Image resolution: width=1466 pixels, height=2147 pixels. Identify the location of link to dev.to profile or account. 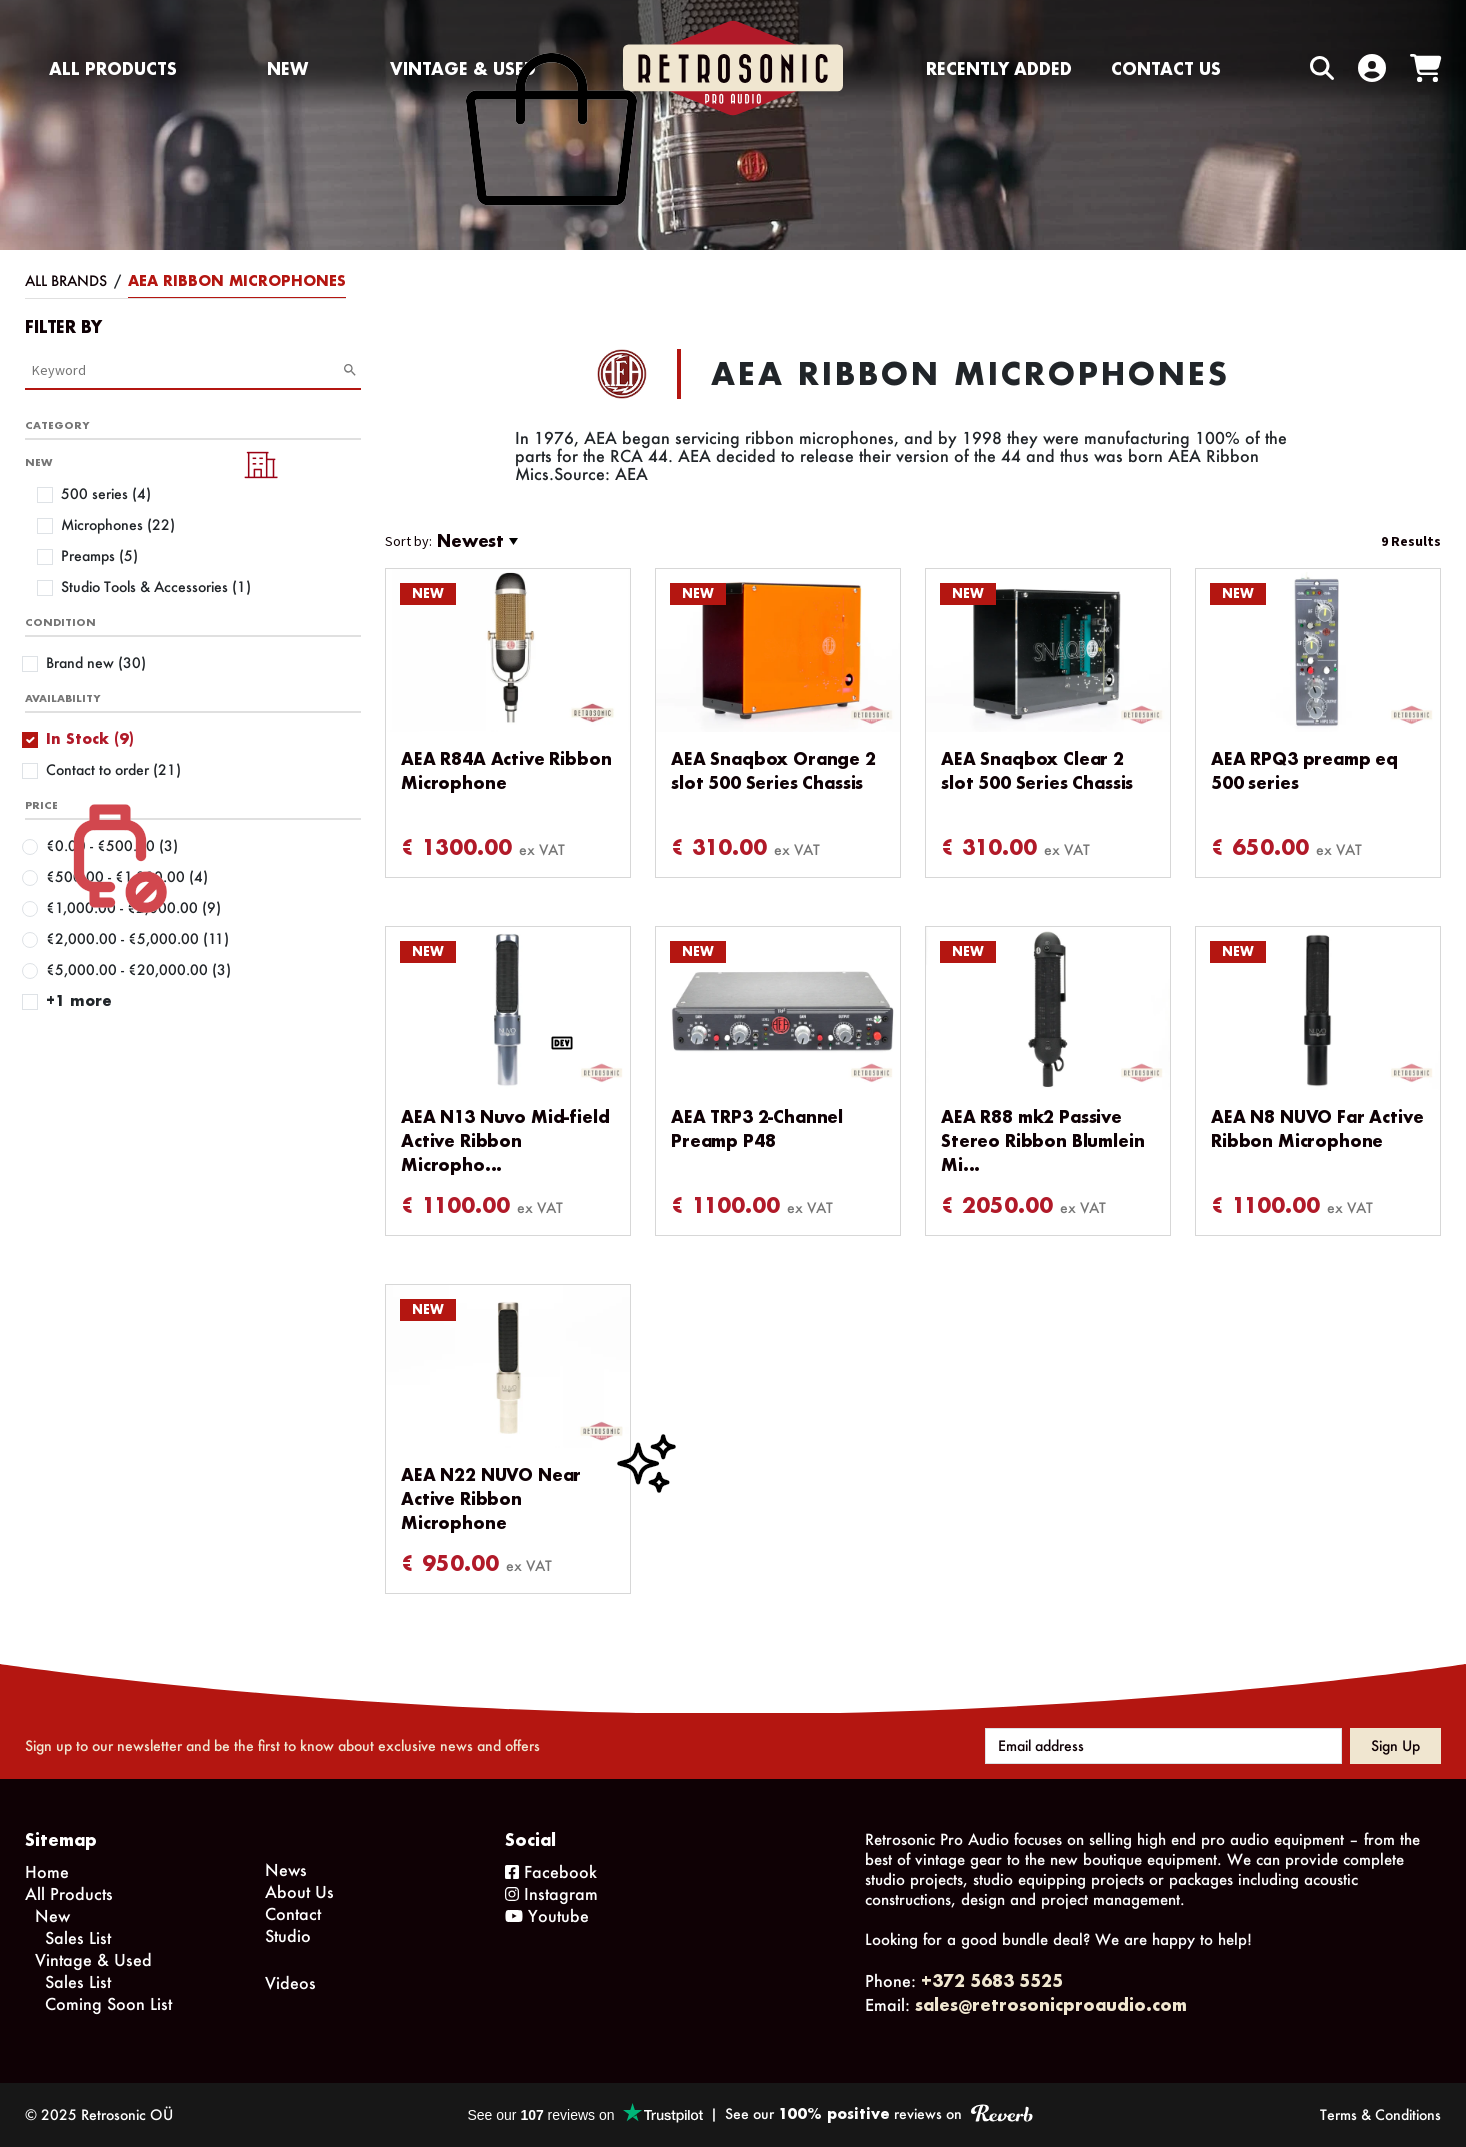
(562, 1043).